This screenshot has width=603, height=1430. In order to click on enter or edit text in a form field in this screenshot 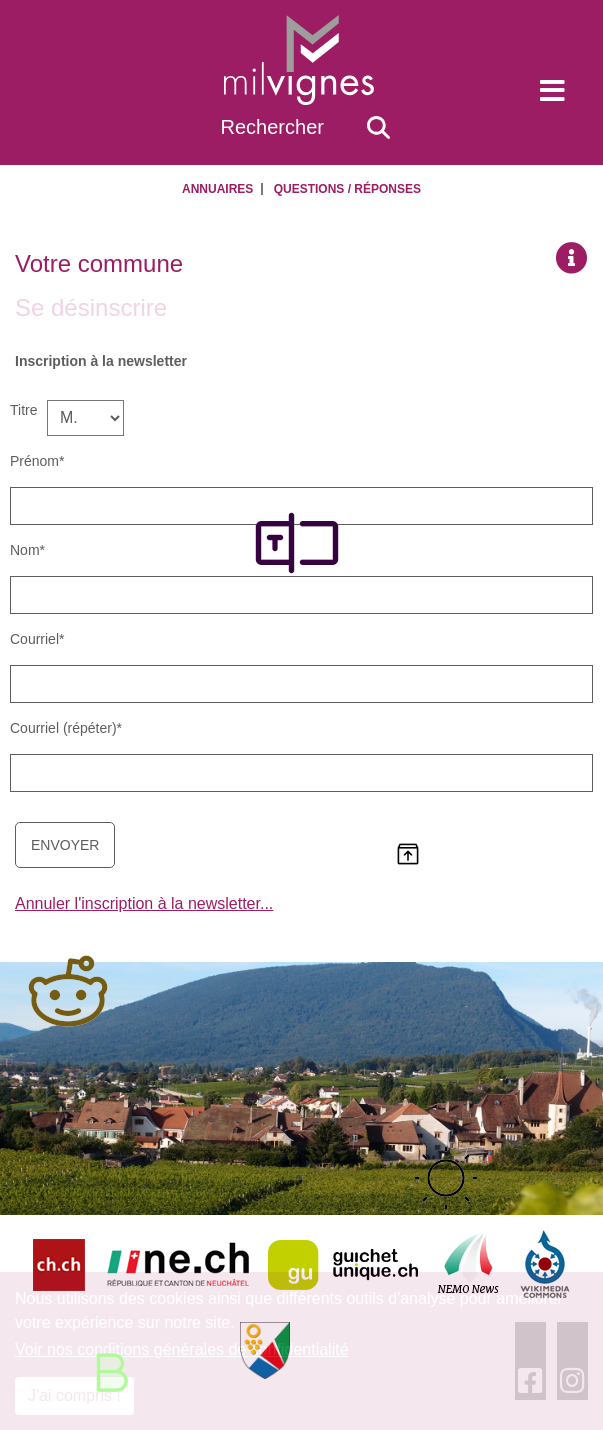, I will do `click(297, 543)`.